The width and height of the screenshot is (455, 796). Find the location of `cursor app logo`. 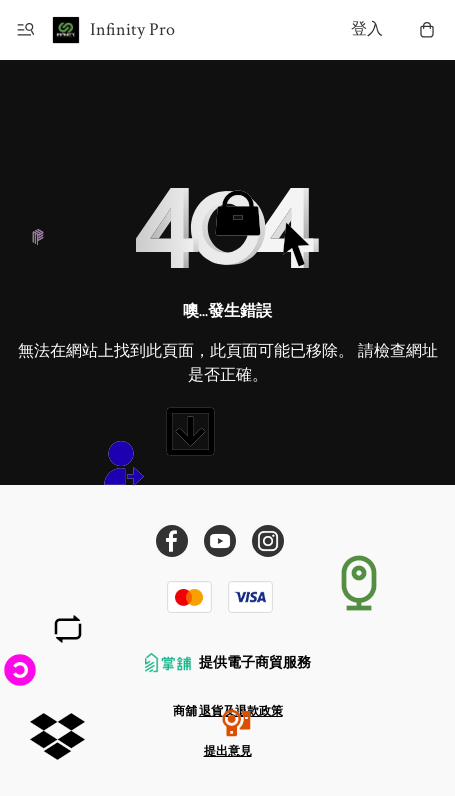

cursor app logo is located at coordinates (294, 245).